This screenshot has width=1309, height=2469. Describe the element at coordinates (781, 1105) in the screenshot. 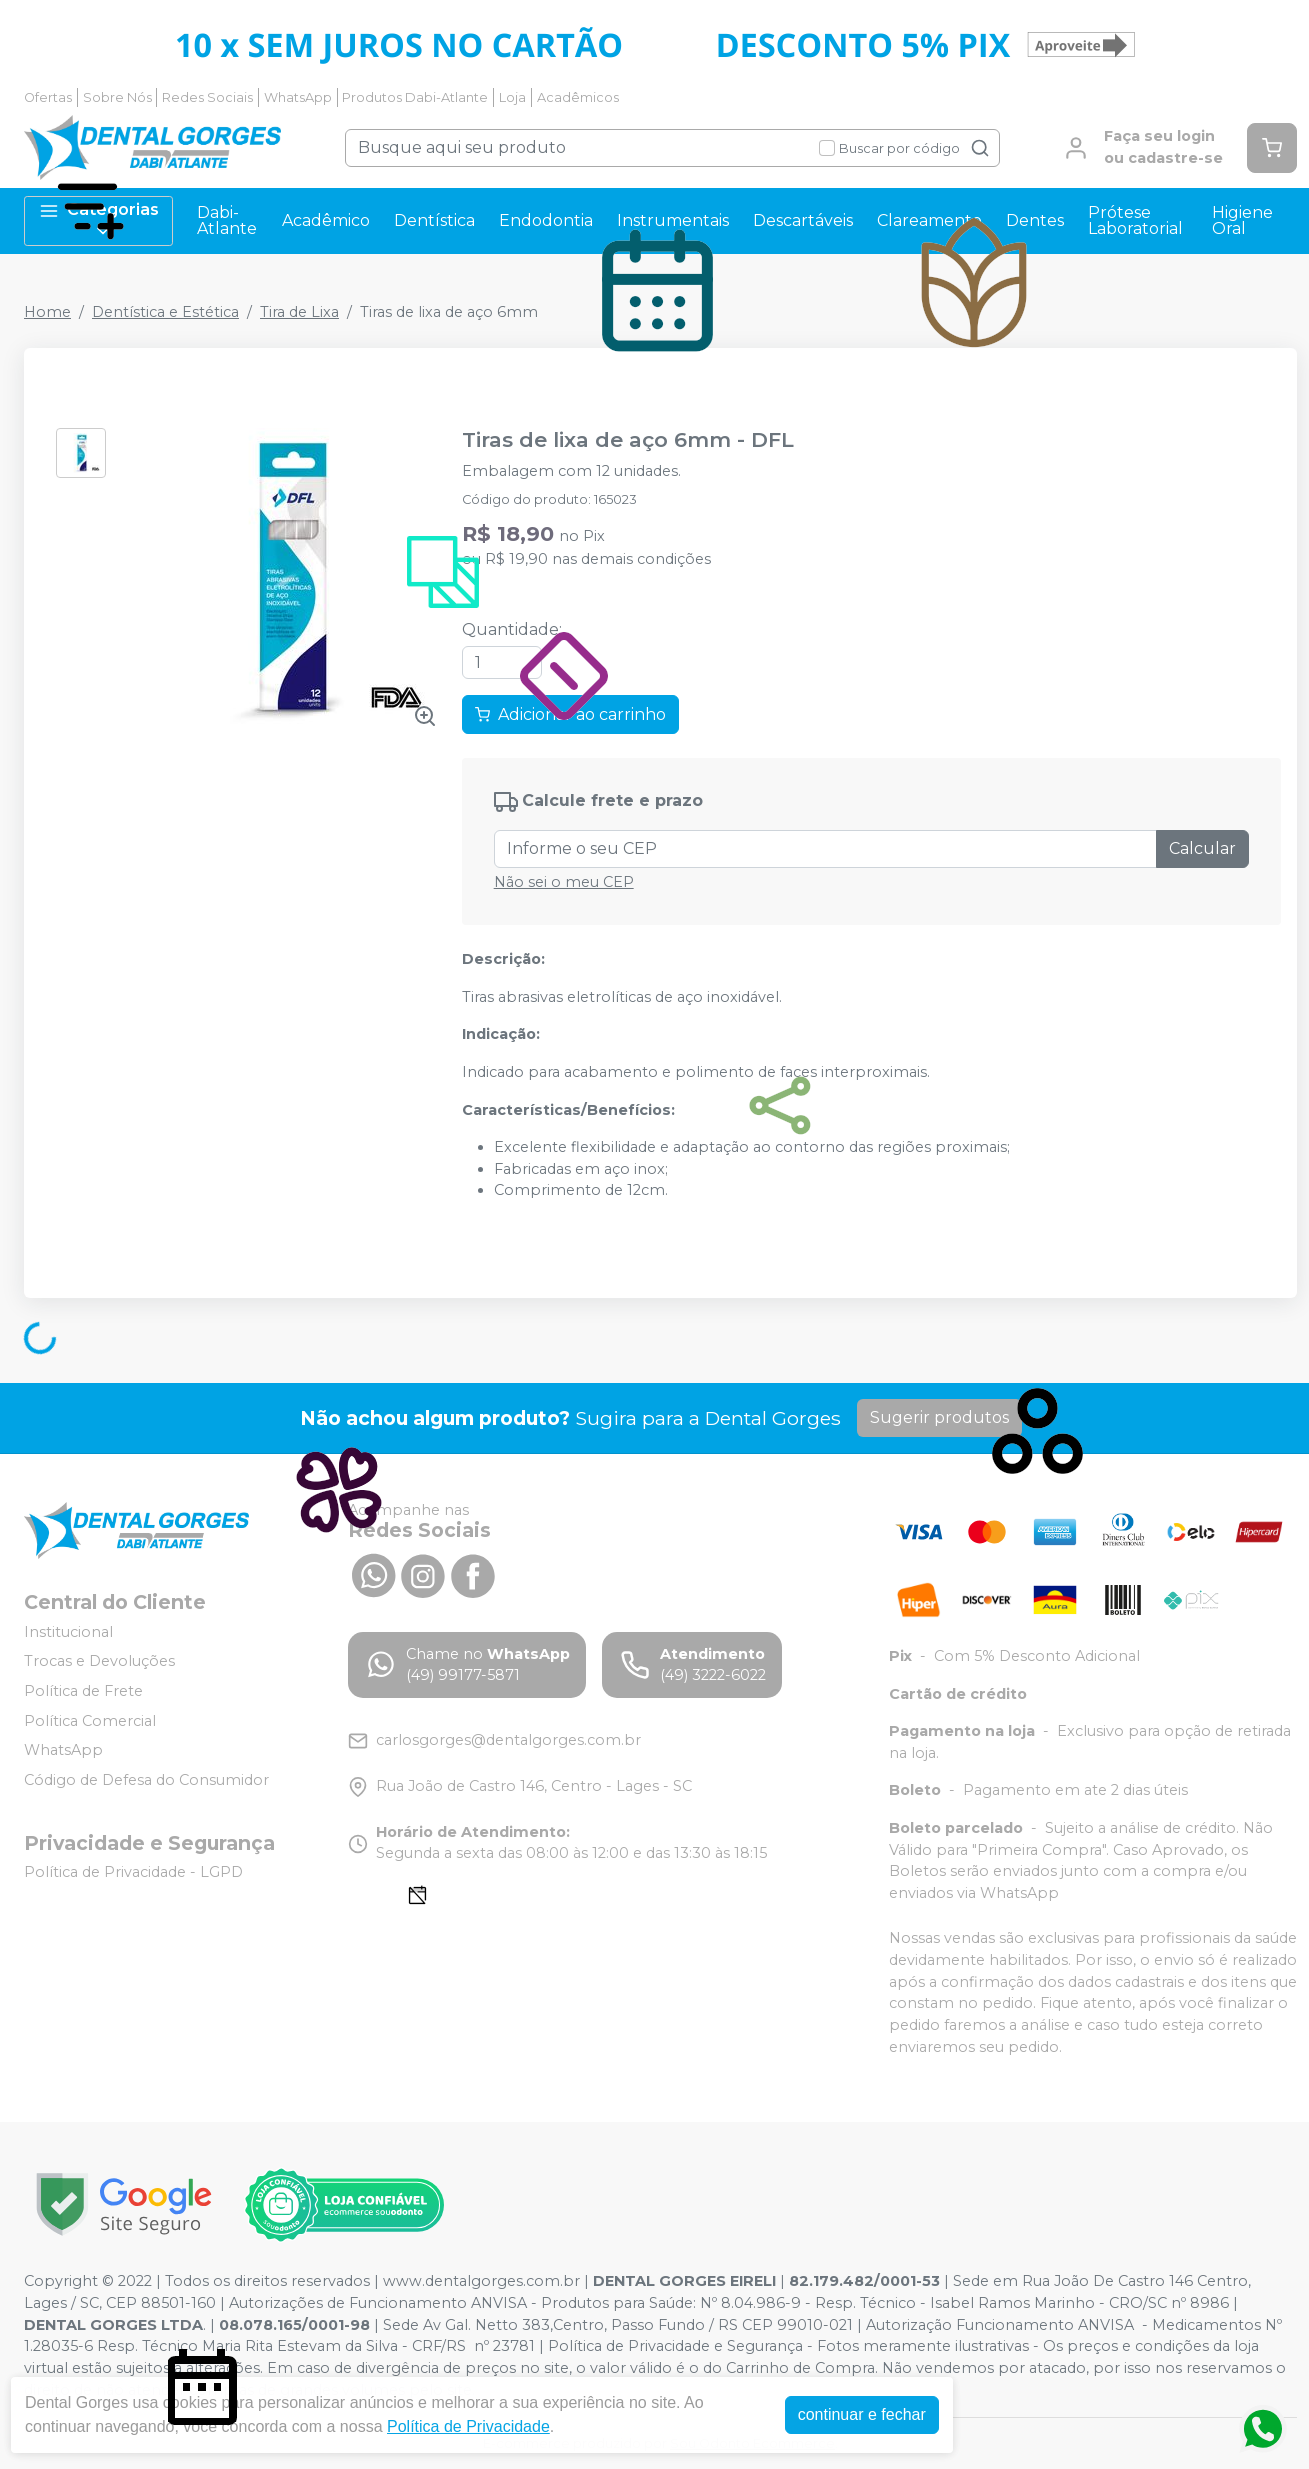

I see `share this content with others` at that location.